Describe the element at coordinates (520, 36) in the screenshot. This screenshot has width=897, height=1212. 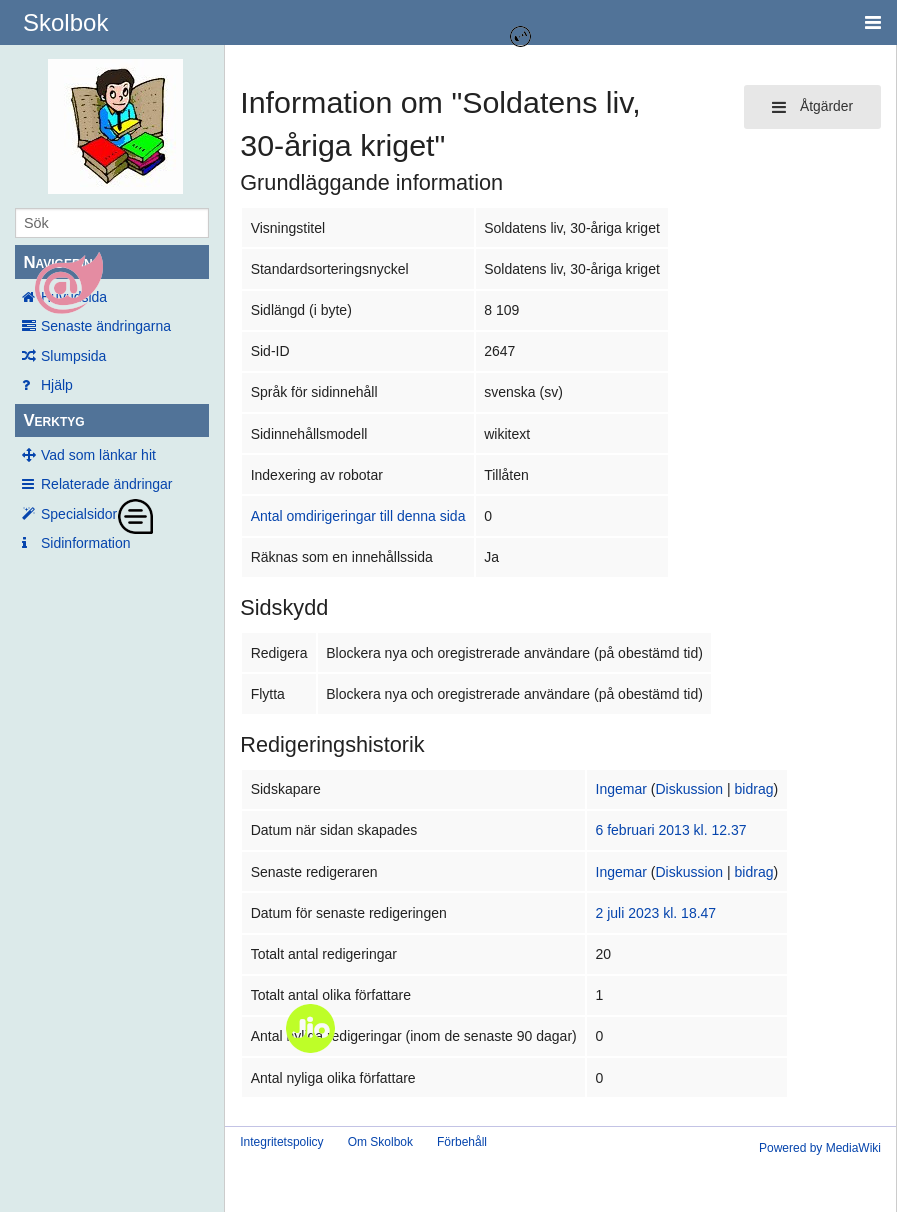
I see `open traccar gps tracking app` at that location.